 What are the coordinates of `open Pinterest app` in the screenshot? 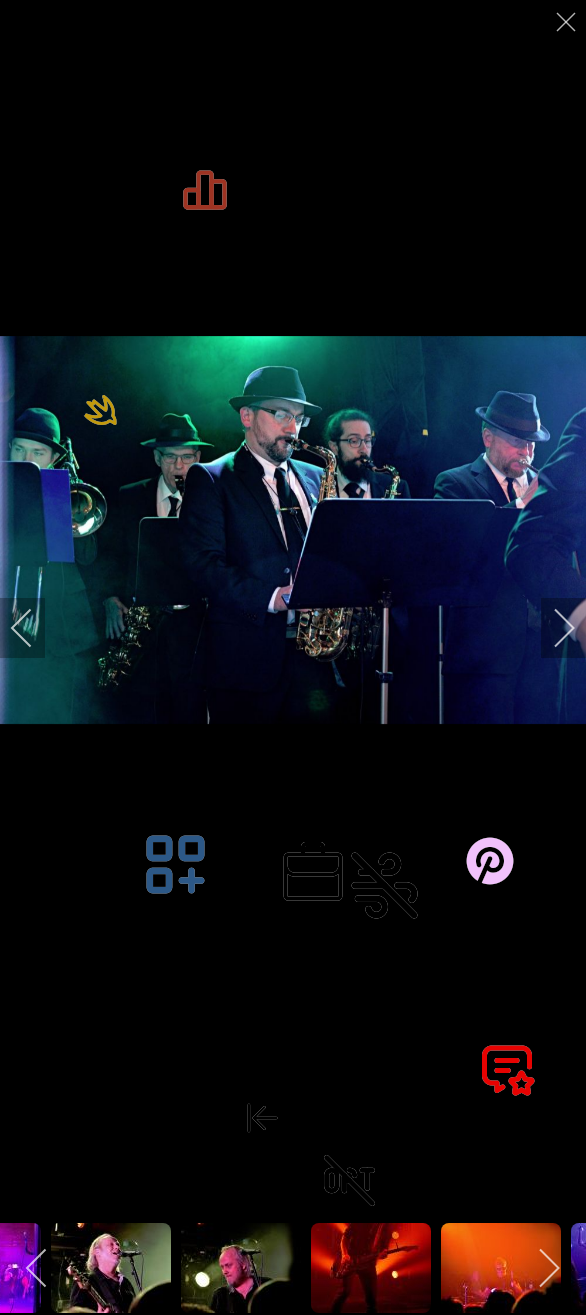 It's located at (490, 861).